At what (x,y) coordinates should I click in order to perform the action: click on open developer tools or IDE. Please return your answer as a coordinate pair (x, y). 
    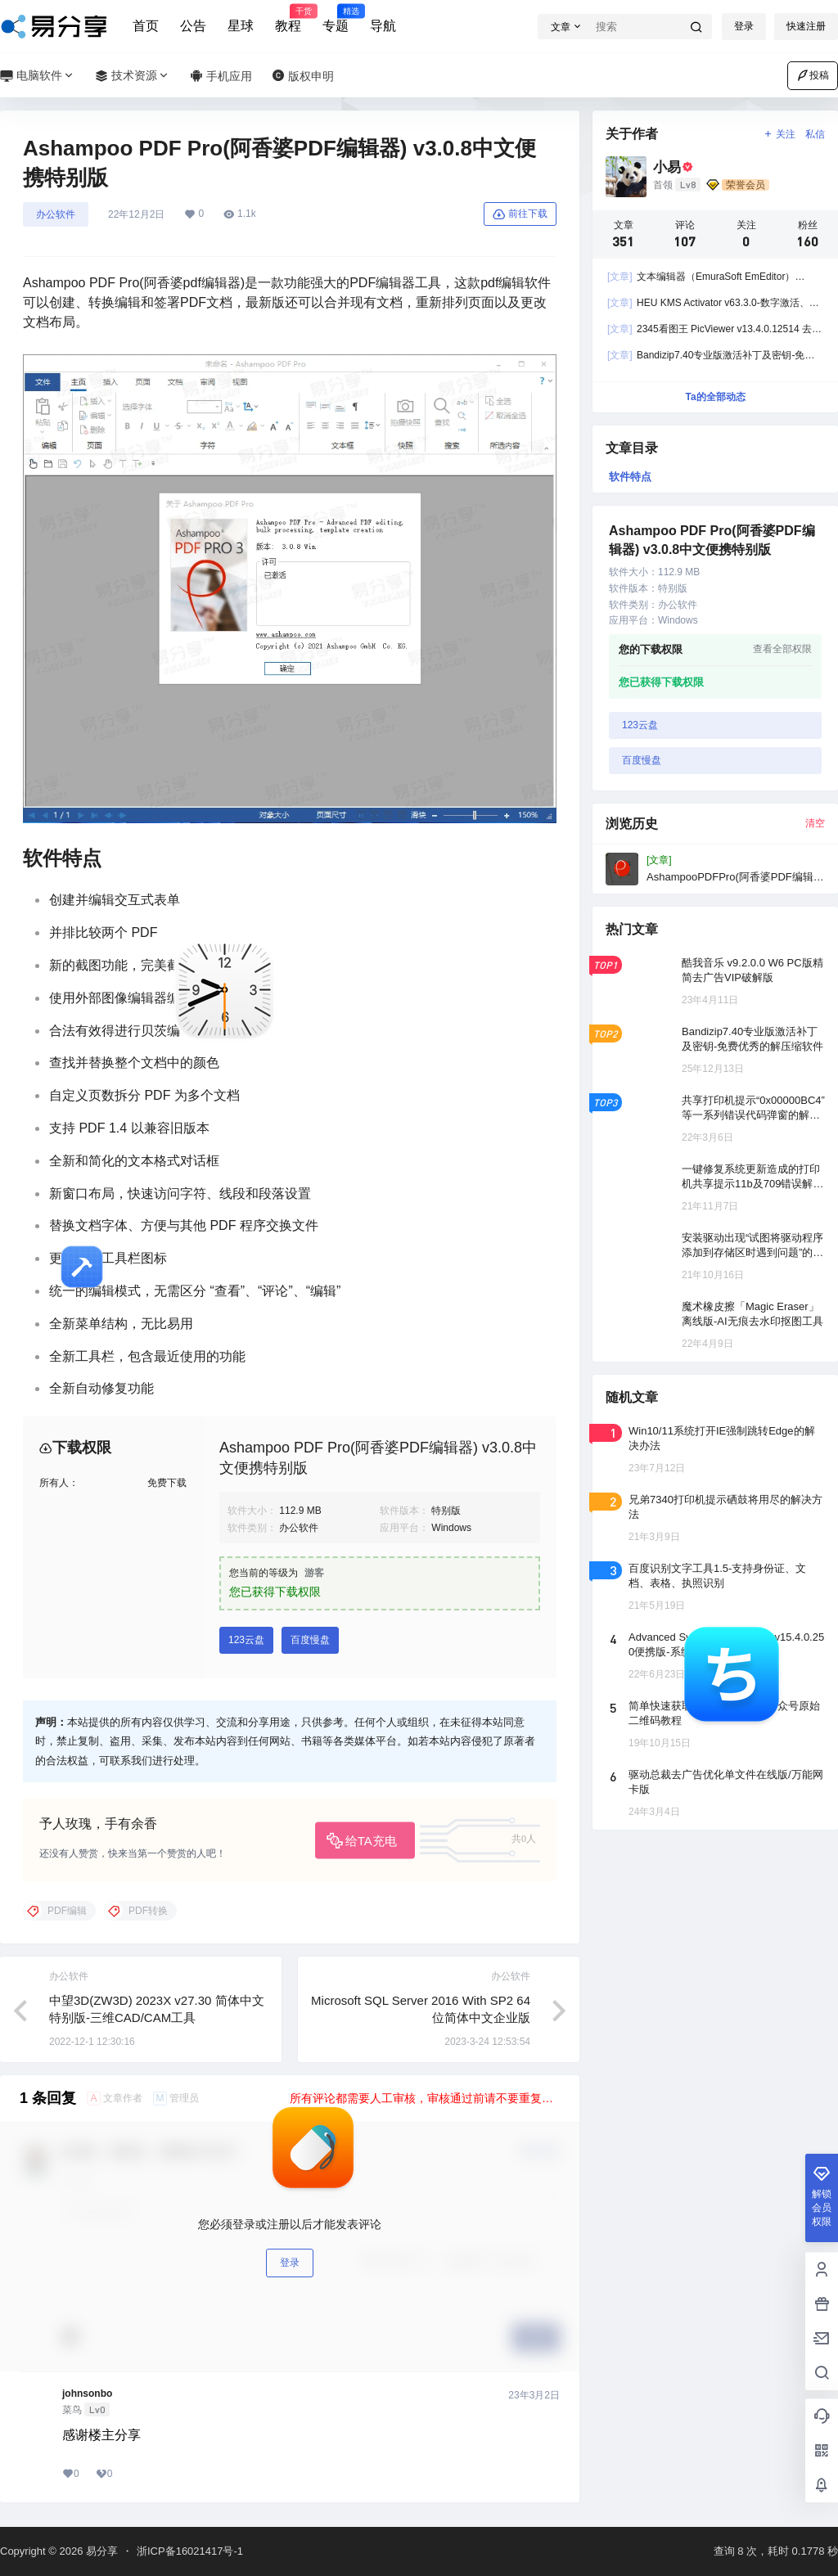
    Looking at the image, I should click on (82, 1267).